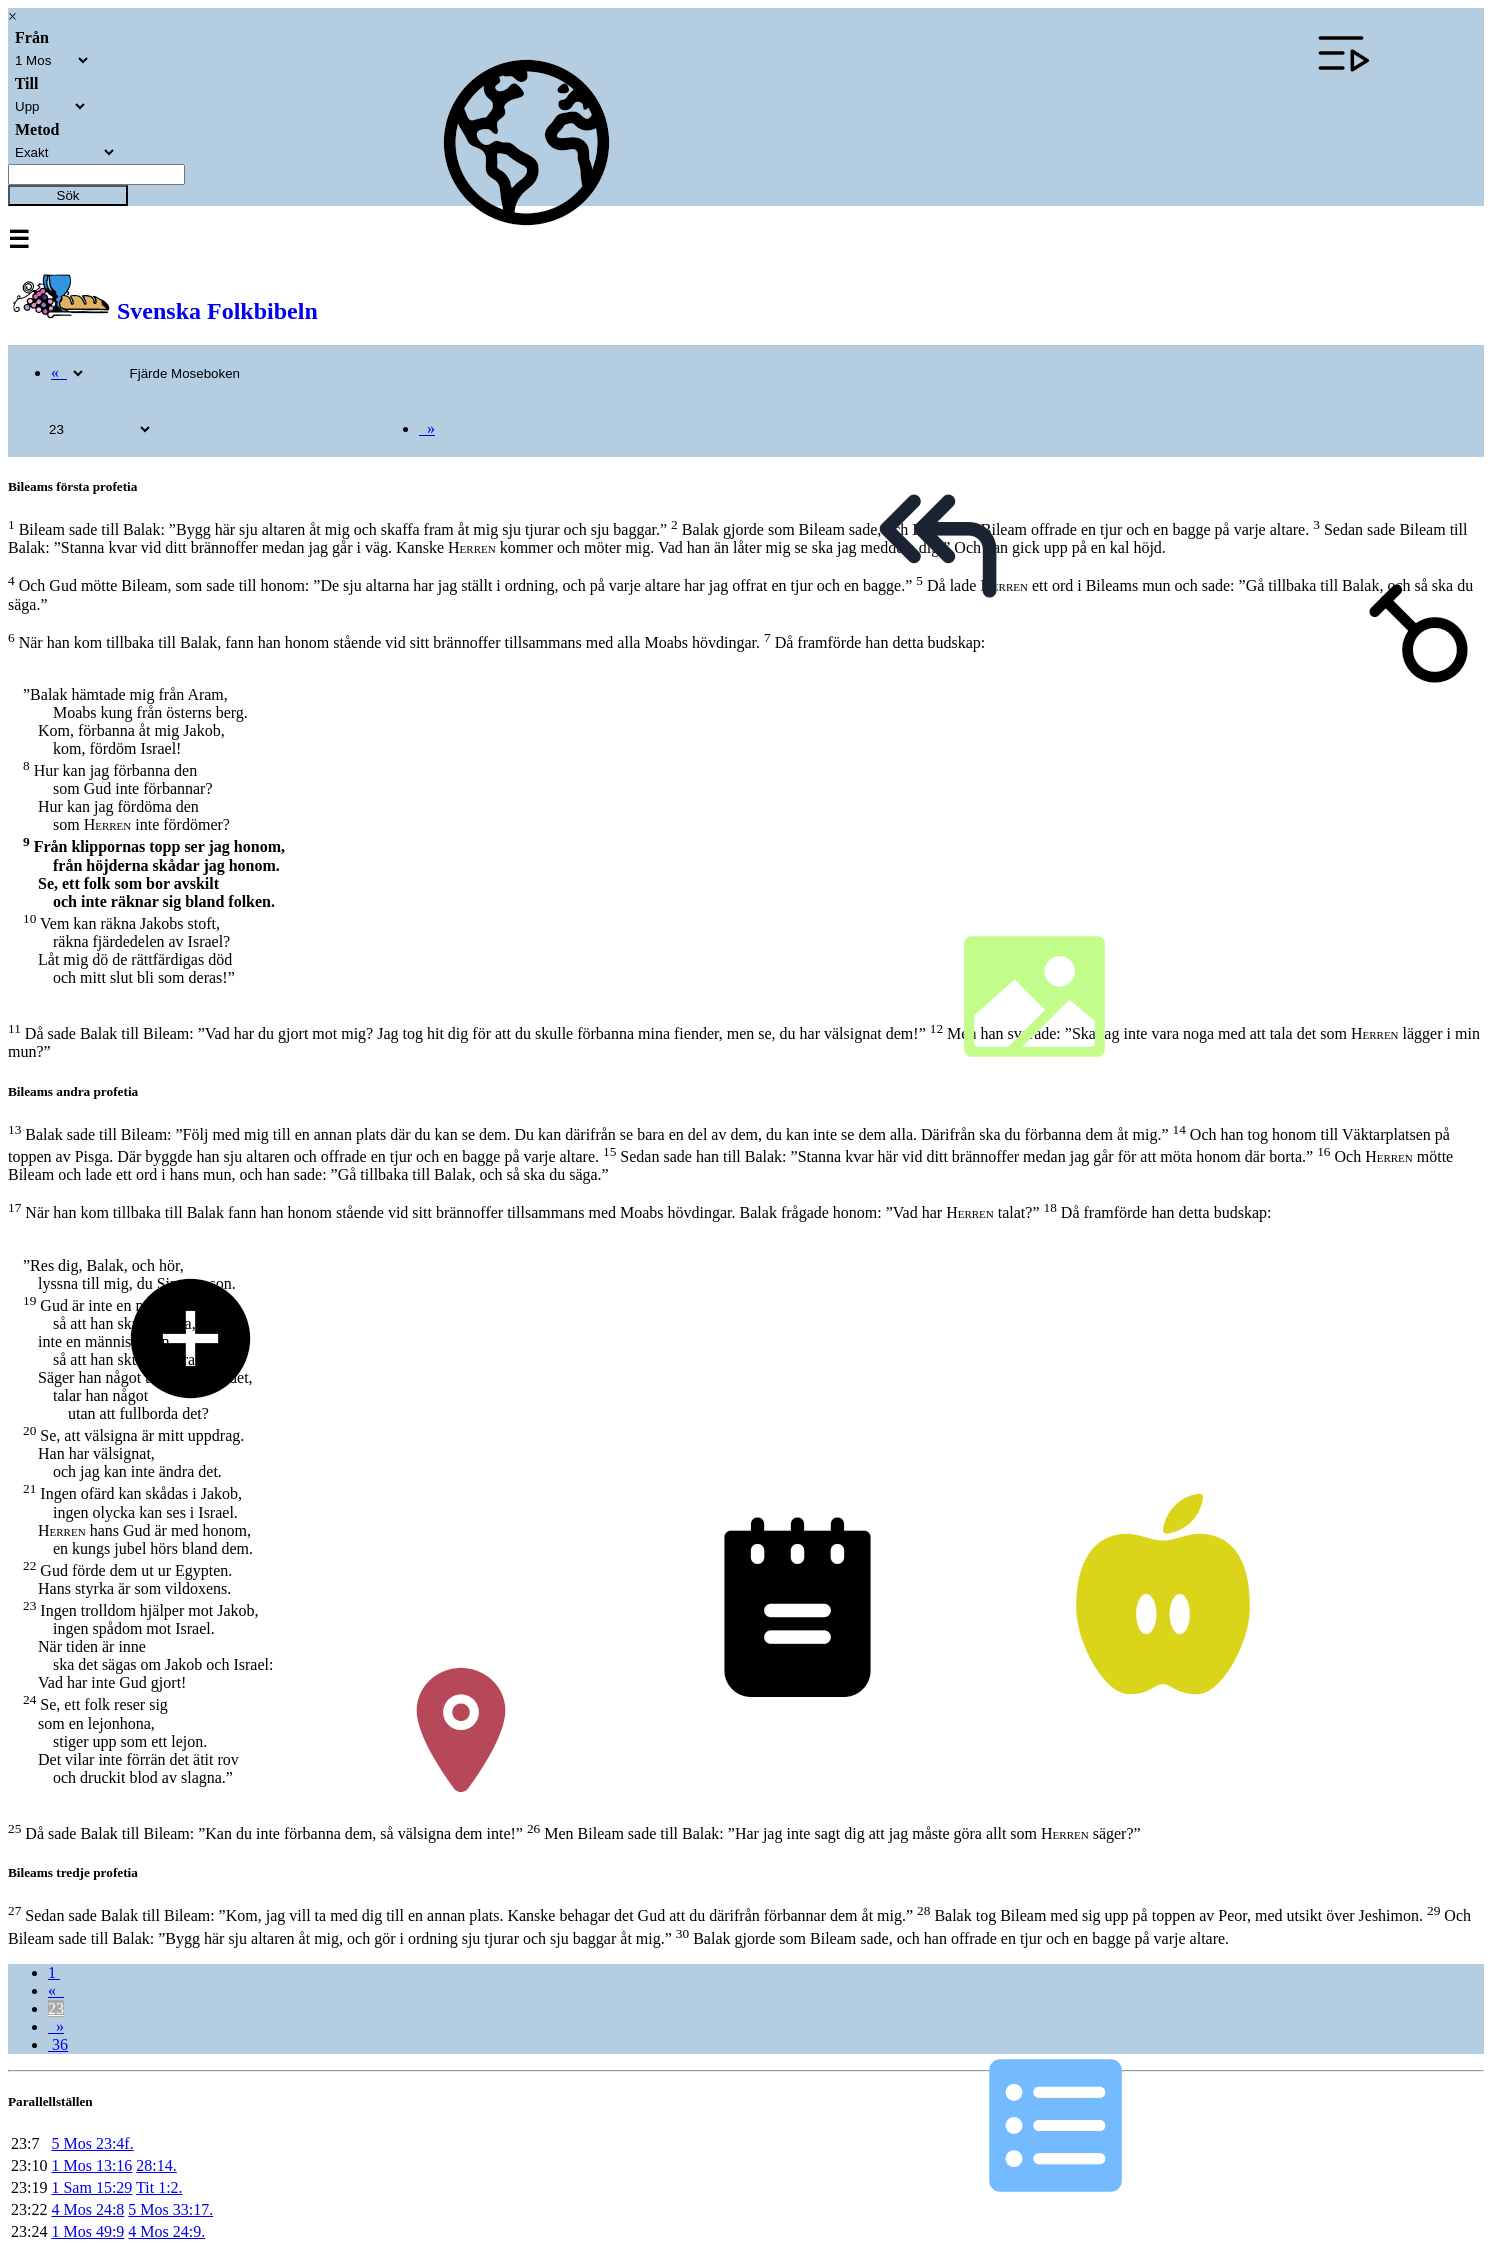 The width and height of the screenshot is (1492, 2252). Describe the element at coordinates (190, 1338) in the screenshot. I see `add a new item` at that location.